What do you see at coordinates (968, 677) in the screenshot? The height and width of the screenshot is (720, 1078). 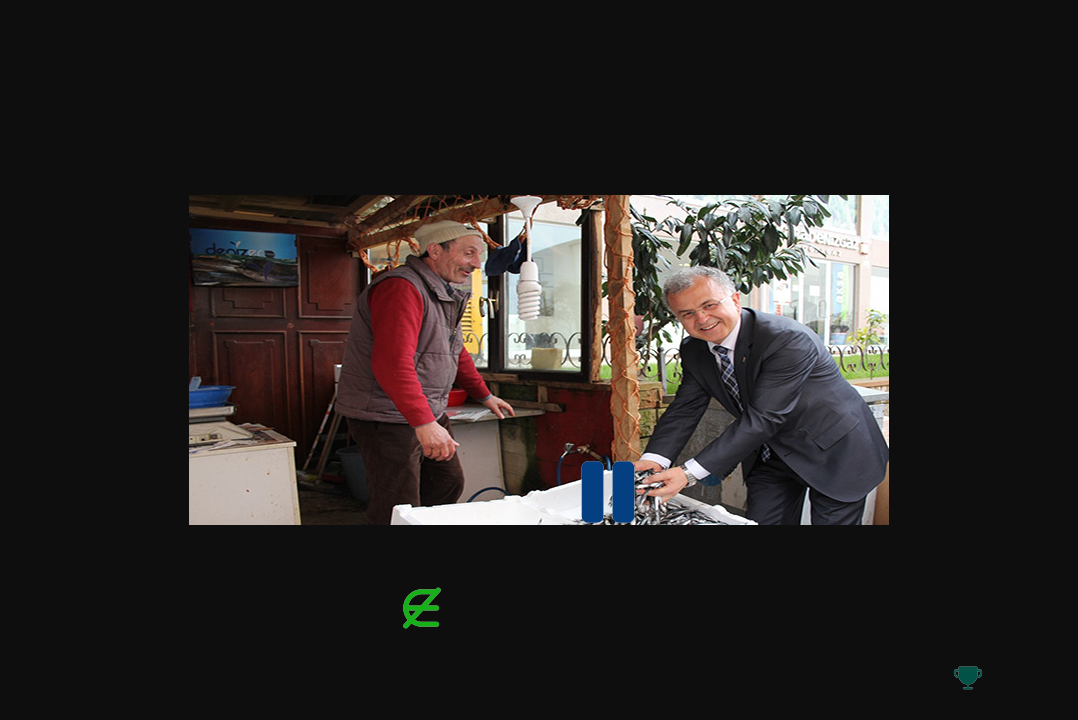 I see `view achievements or awards` at bounding box center [968, 677].